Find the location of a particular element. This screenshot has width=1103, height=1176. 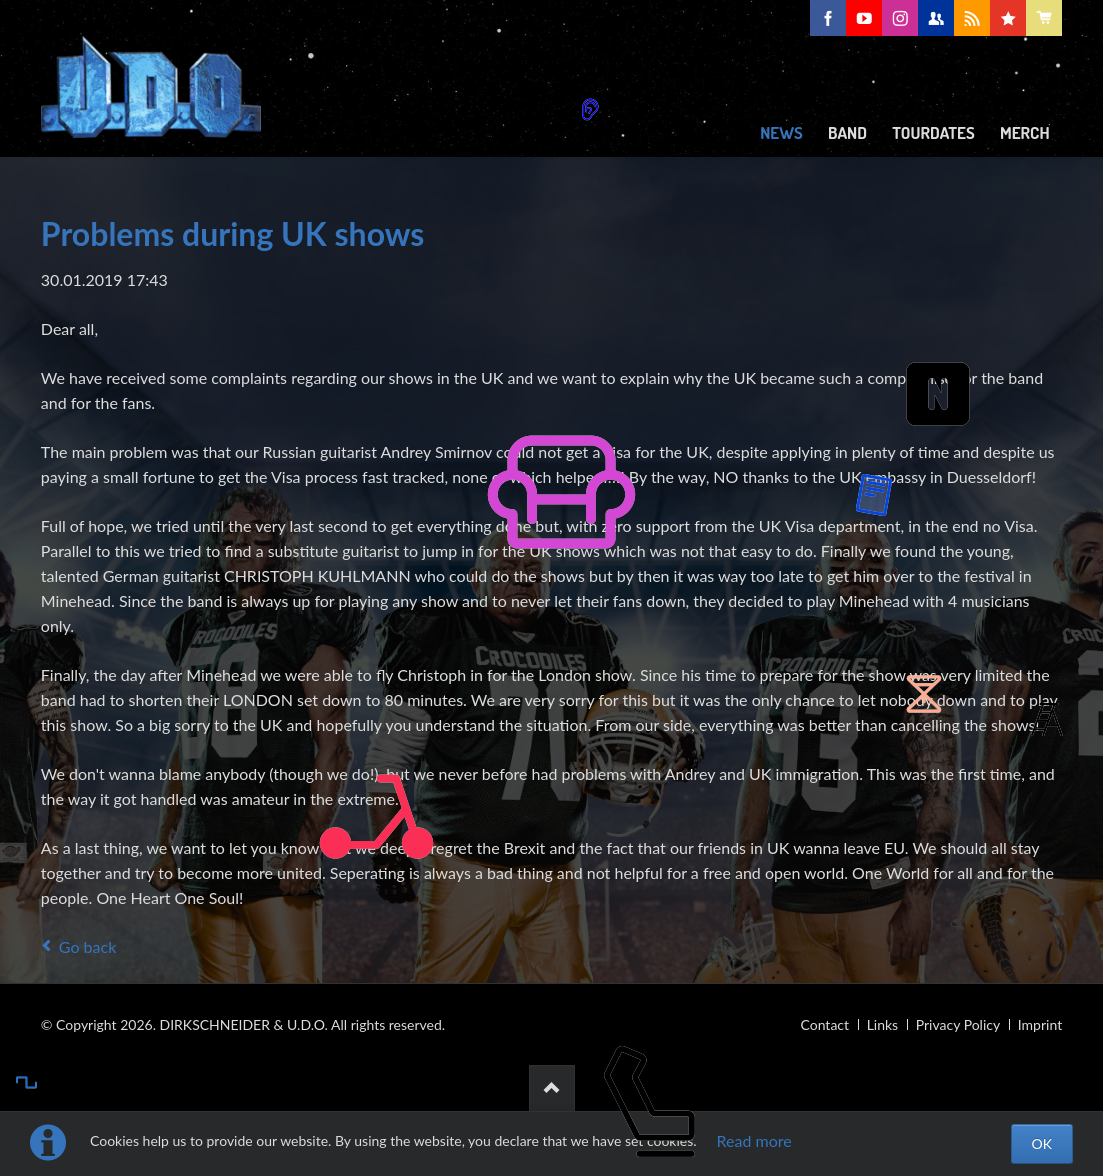

browse furniture or home decor is located at coordinates (561, 494).